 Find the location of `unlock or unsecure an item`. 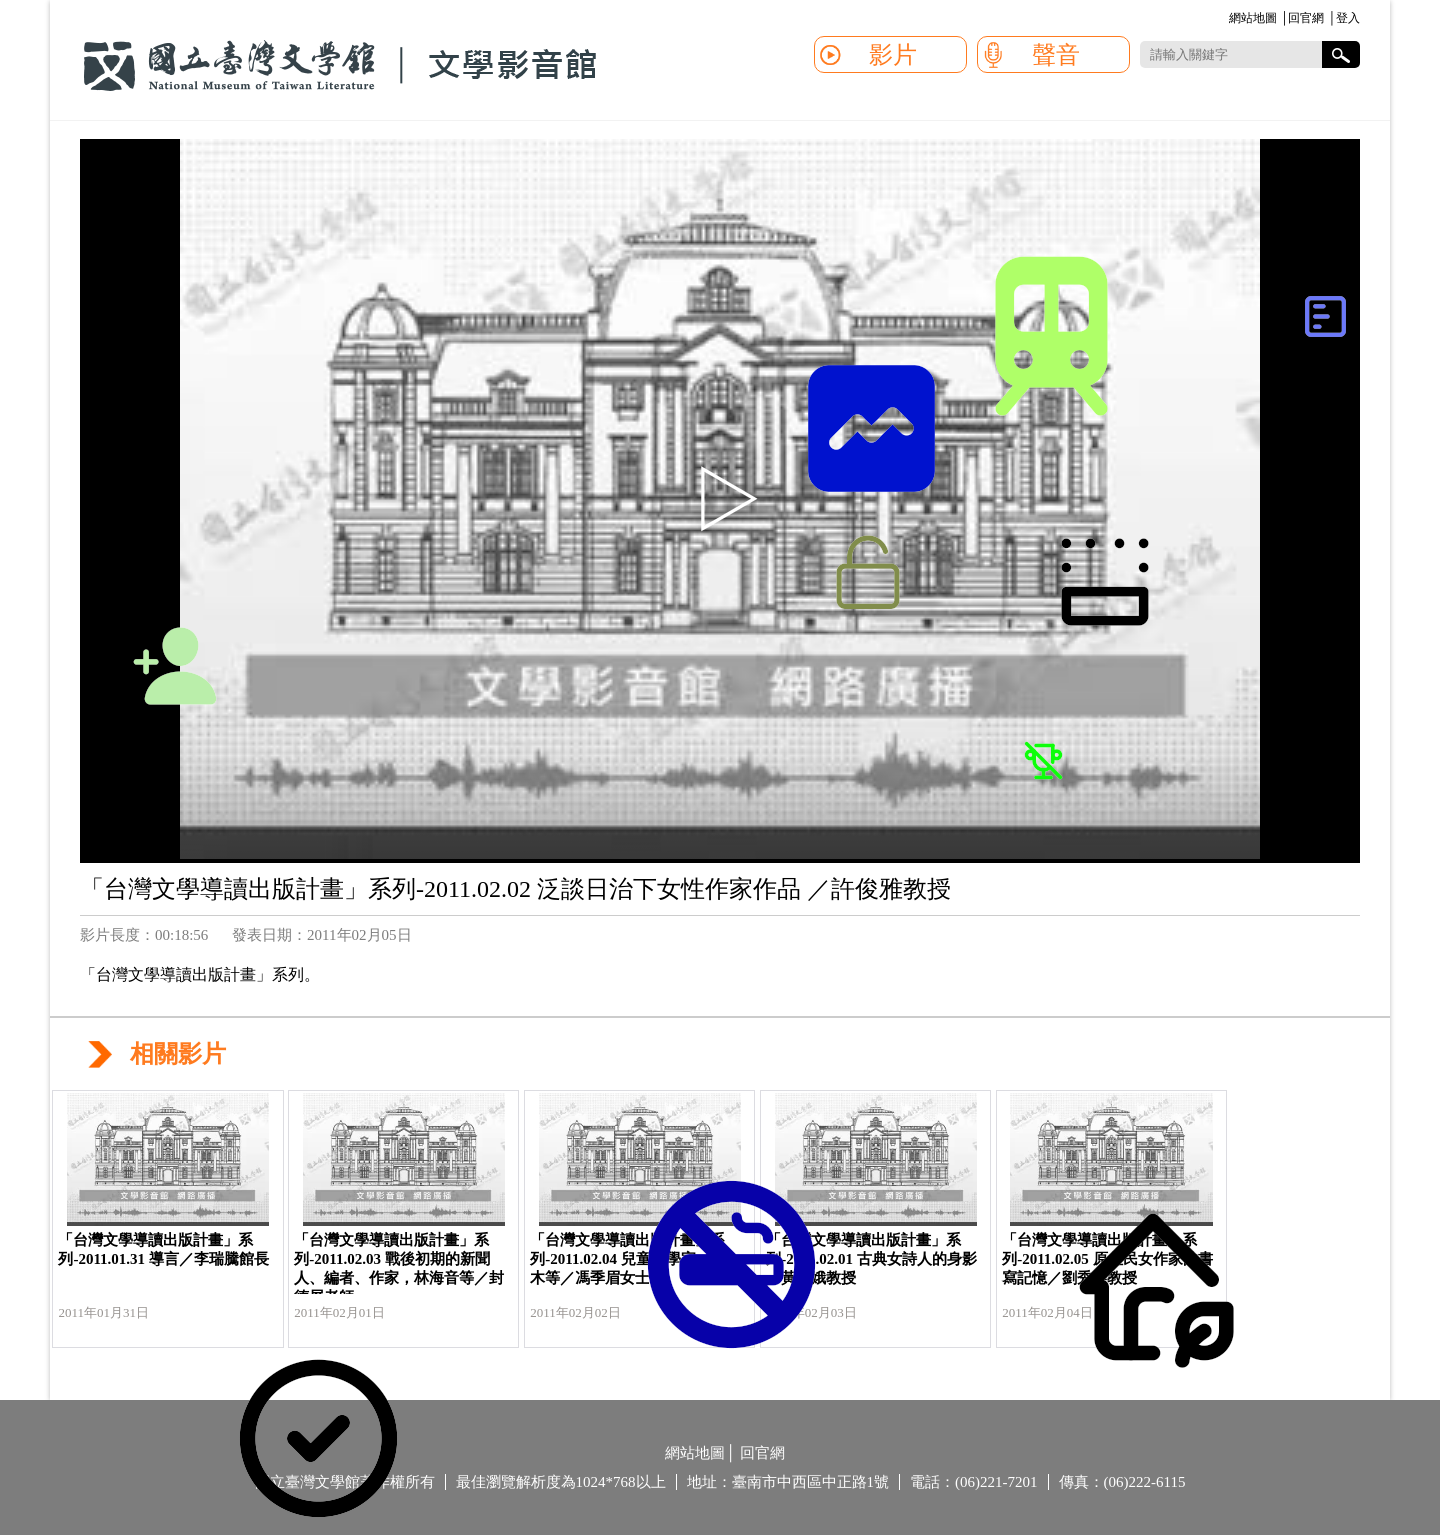

unlock or unsecure an item is located at coordinates (868, 574).